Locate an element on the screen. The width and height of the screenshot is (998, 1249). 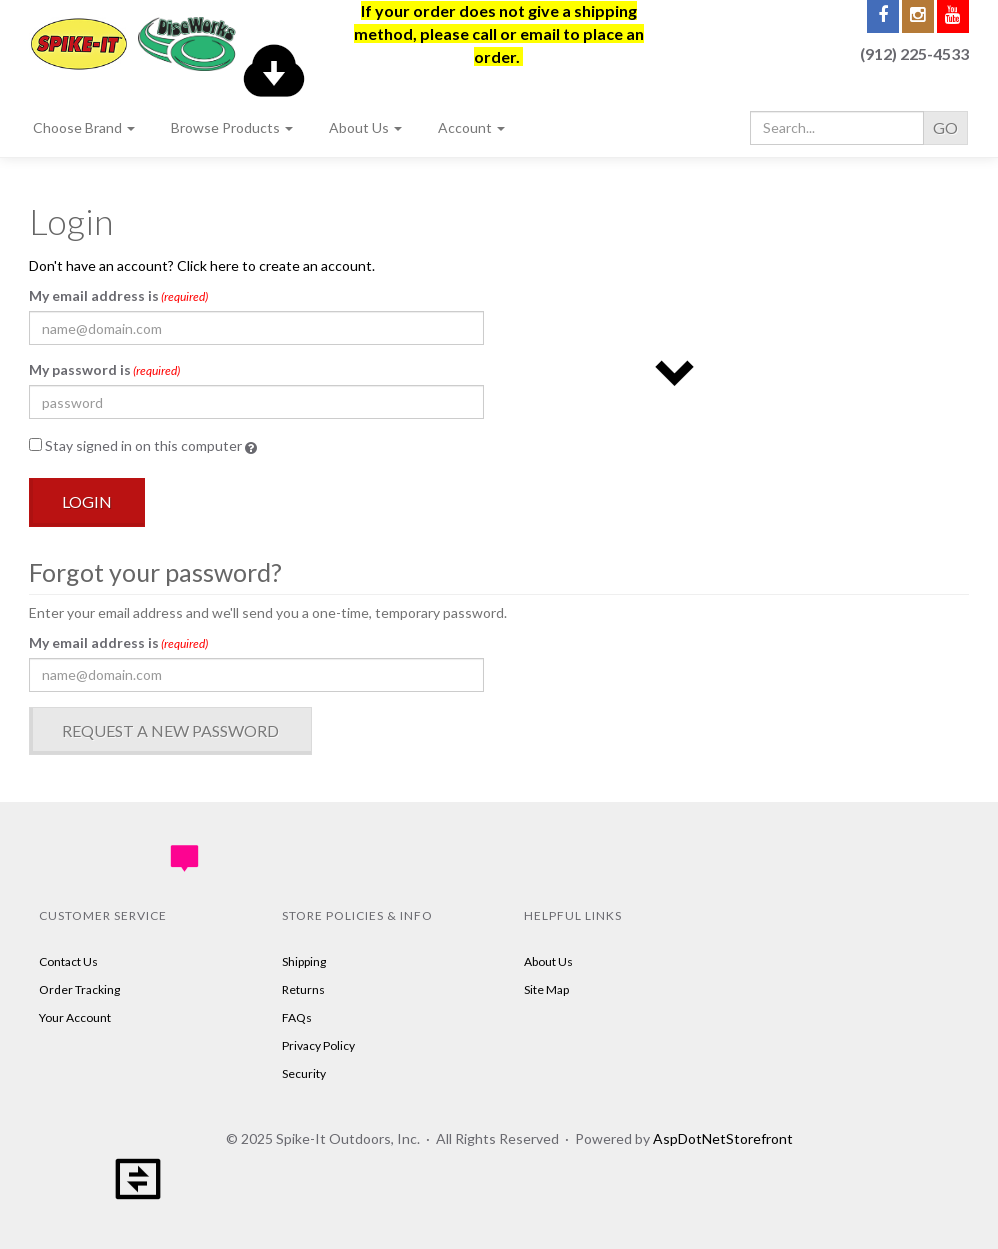
download file from cloud storage is located at coordinates (274, 72).